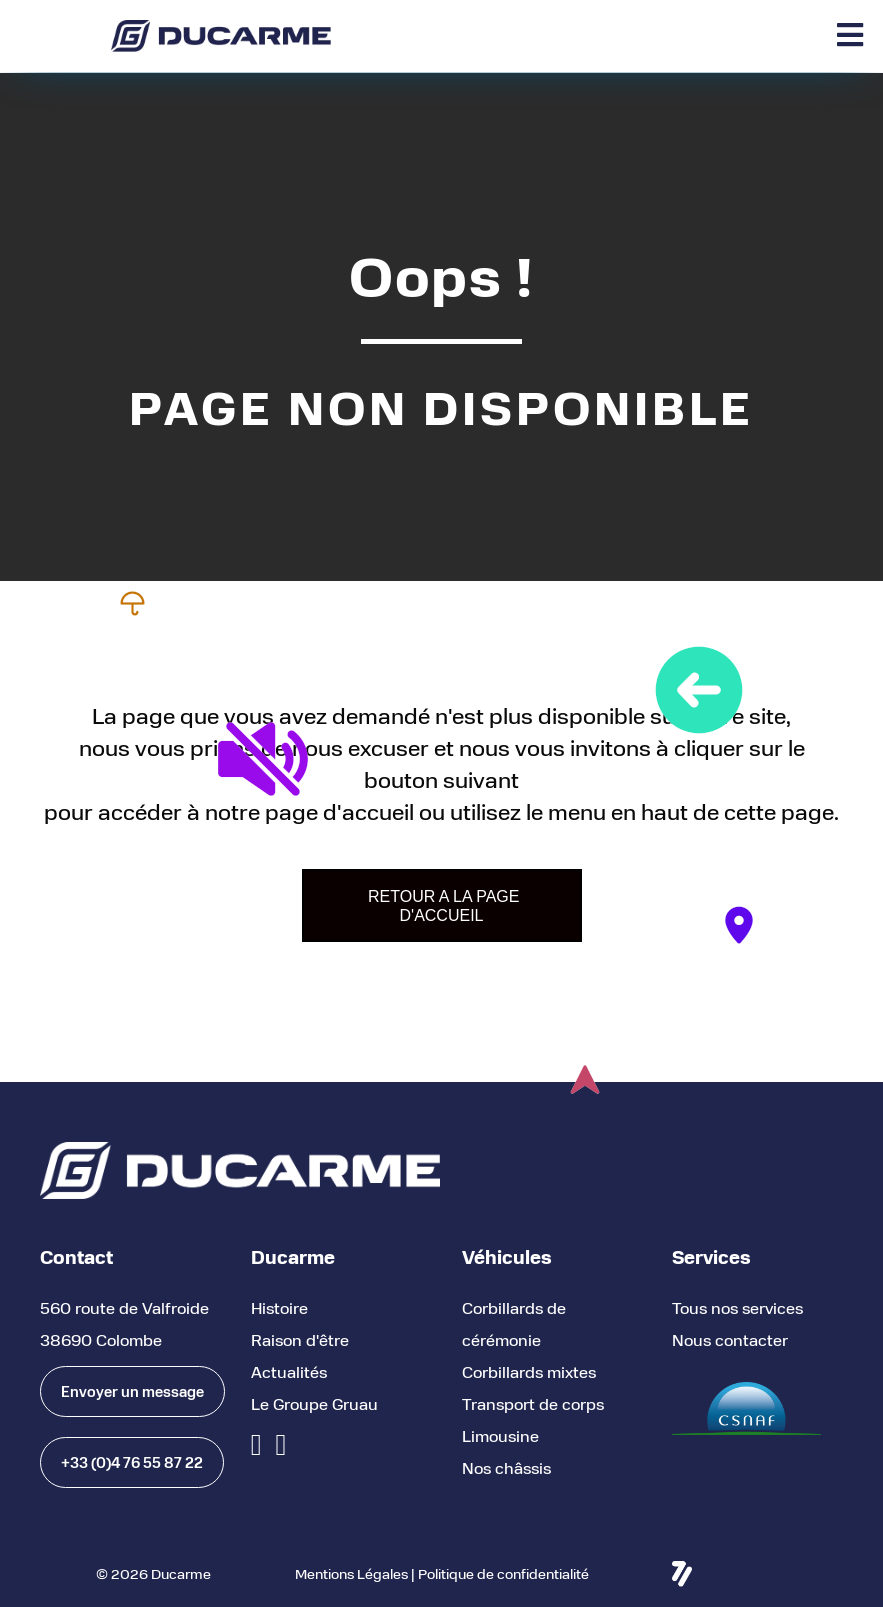 The height and width of the screenshot is (1607, 883). I want to click on view current location on map, so click(739, 925).